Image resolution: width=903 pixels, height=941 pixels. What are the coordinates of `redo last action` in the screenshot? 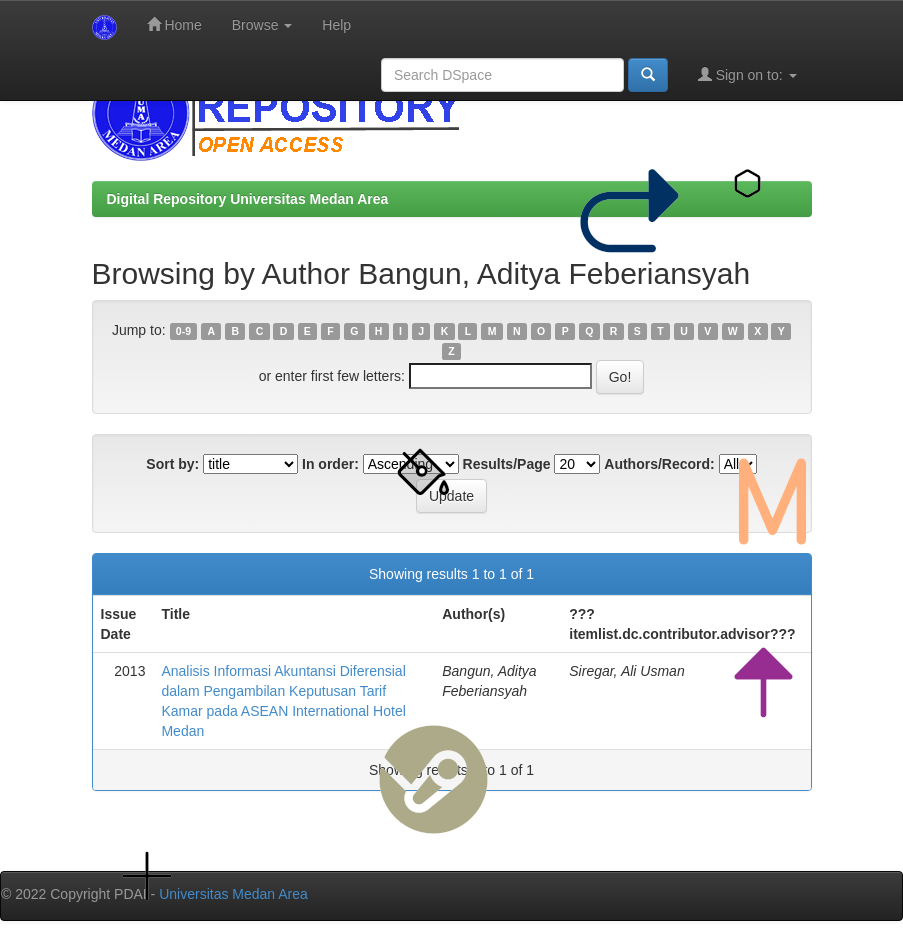 It's located at (629, 214).